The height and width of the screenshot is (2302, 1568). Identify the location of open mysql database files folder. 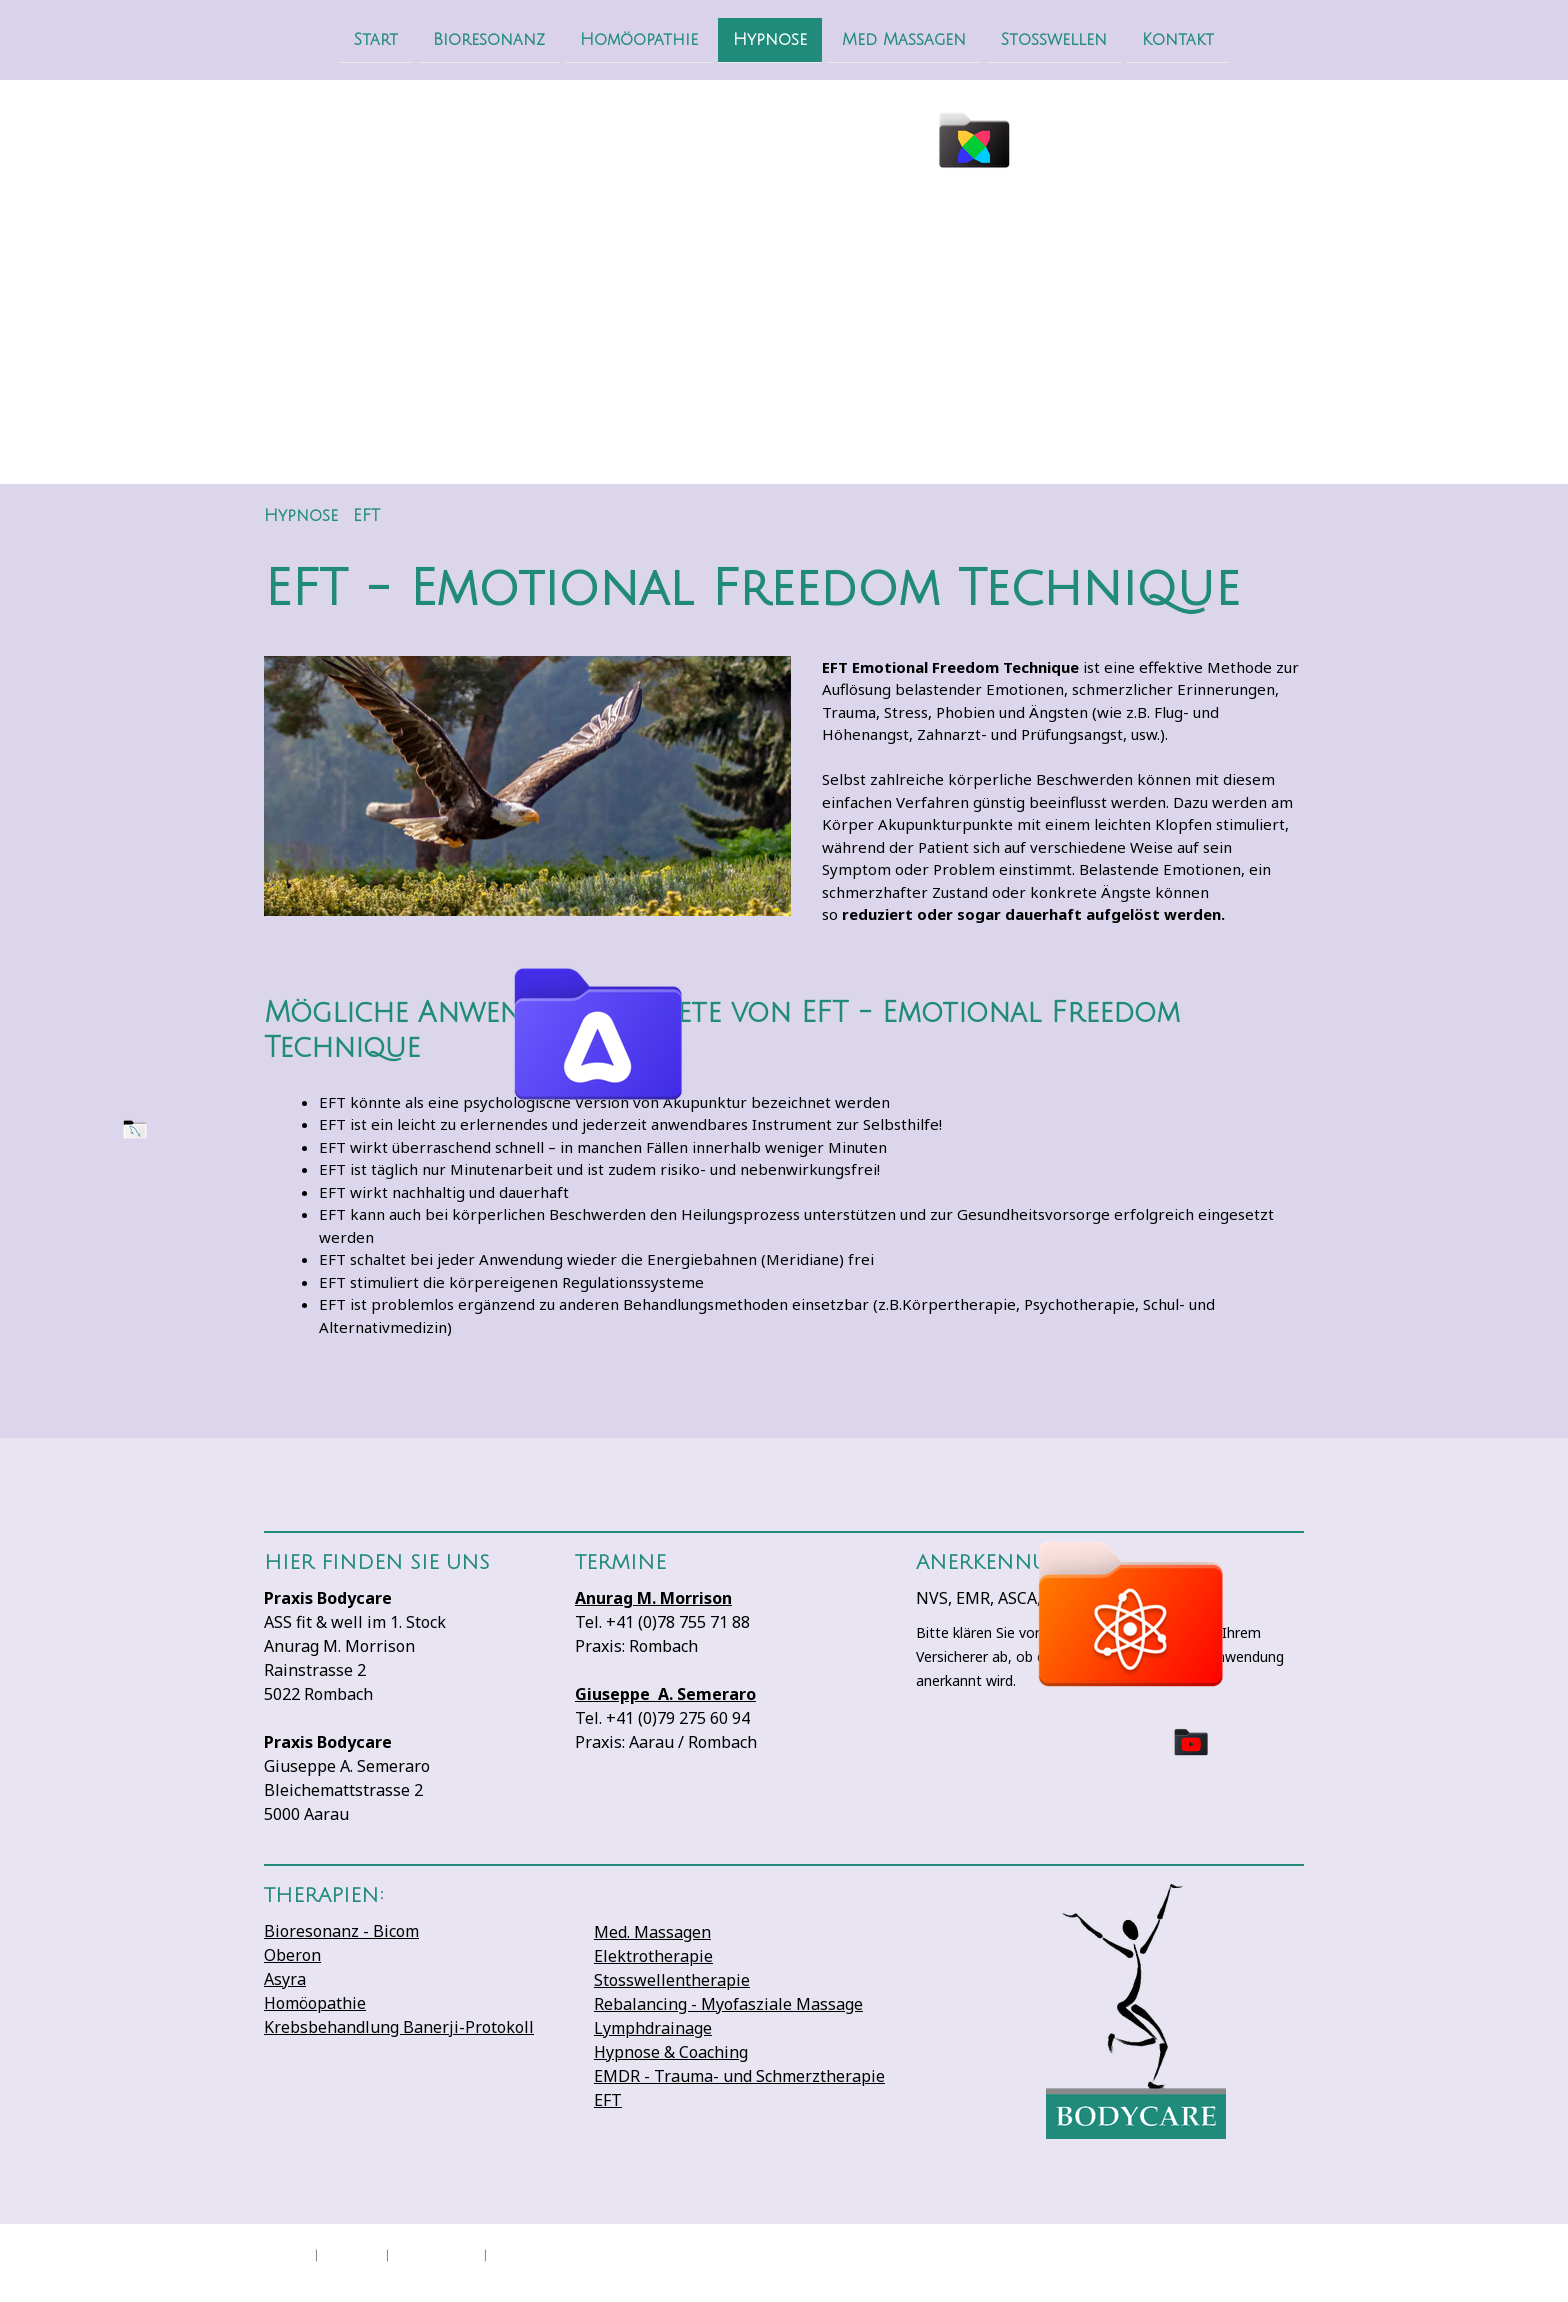
(135, 1130).